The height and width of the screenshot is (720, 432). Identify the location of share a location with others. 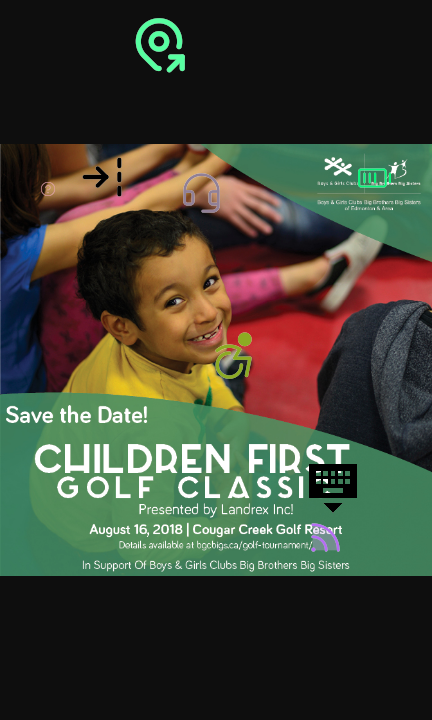
(159, 44).